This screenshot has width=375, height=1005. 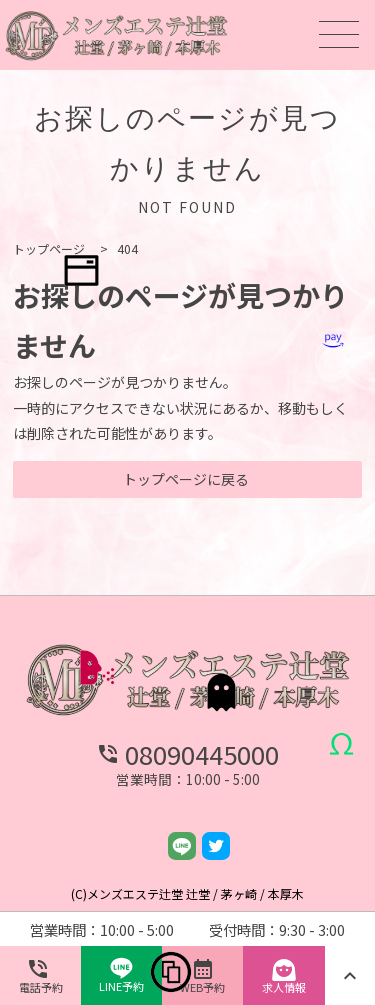 What do you see at coordinates (81, 270) in the screenshot?
I see `open a new browser window` at bounding box center [81, 270].